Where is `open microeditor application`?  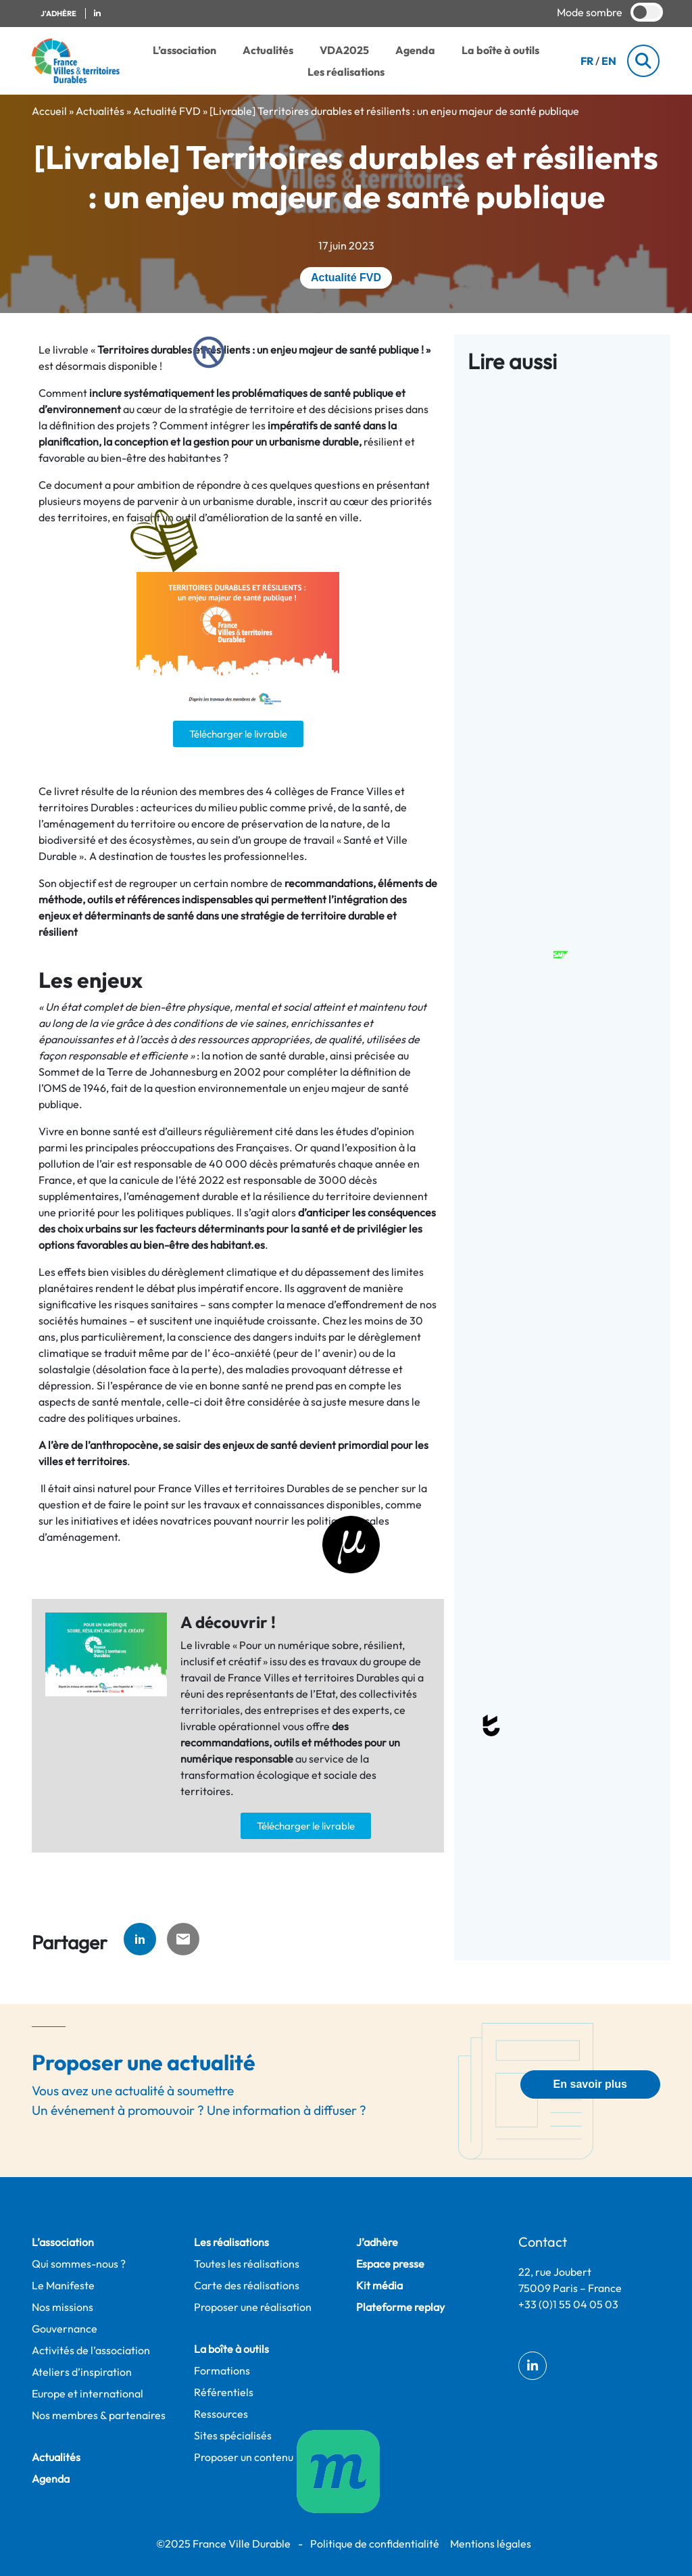 open microeditor application is located at coordinates (351, 1544).